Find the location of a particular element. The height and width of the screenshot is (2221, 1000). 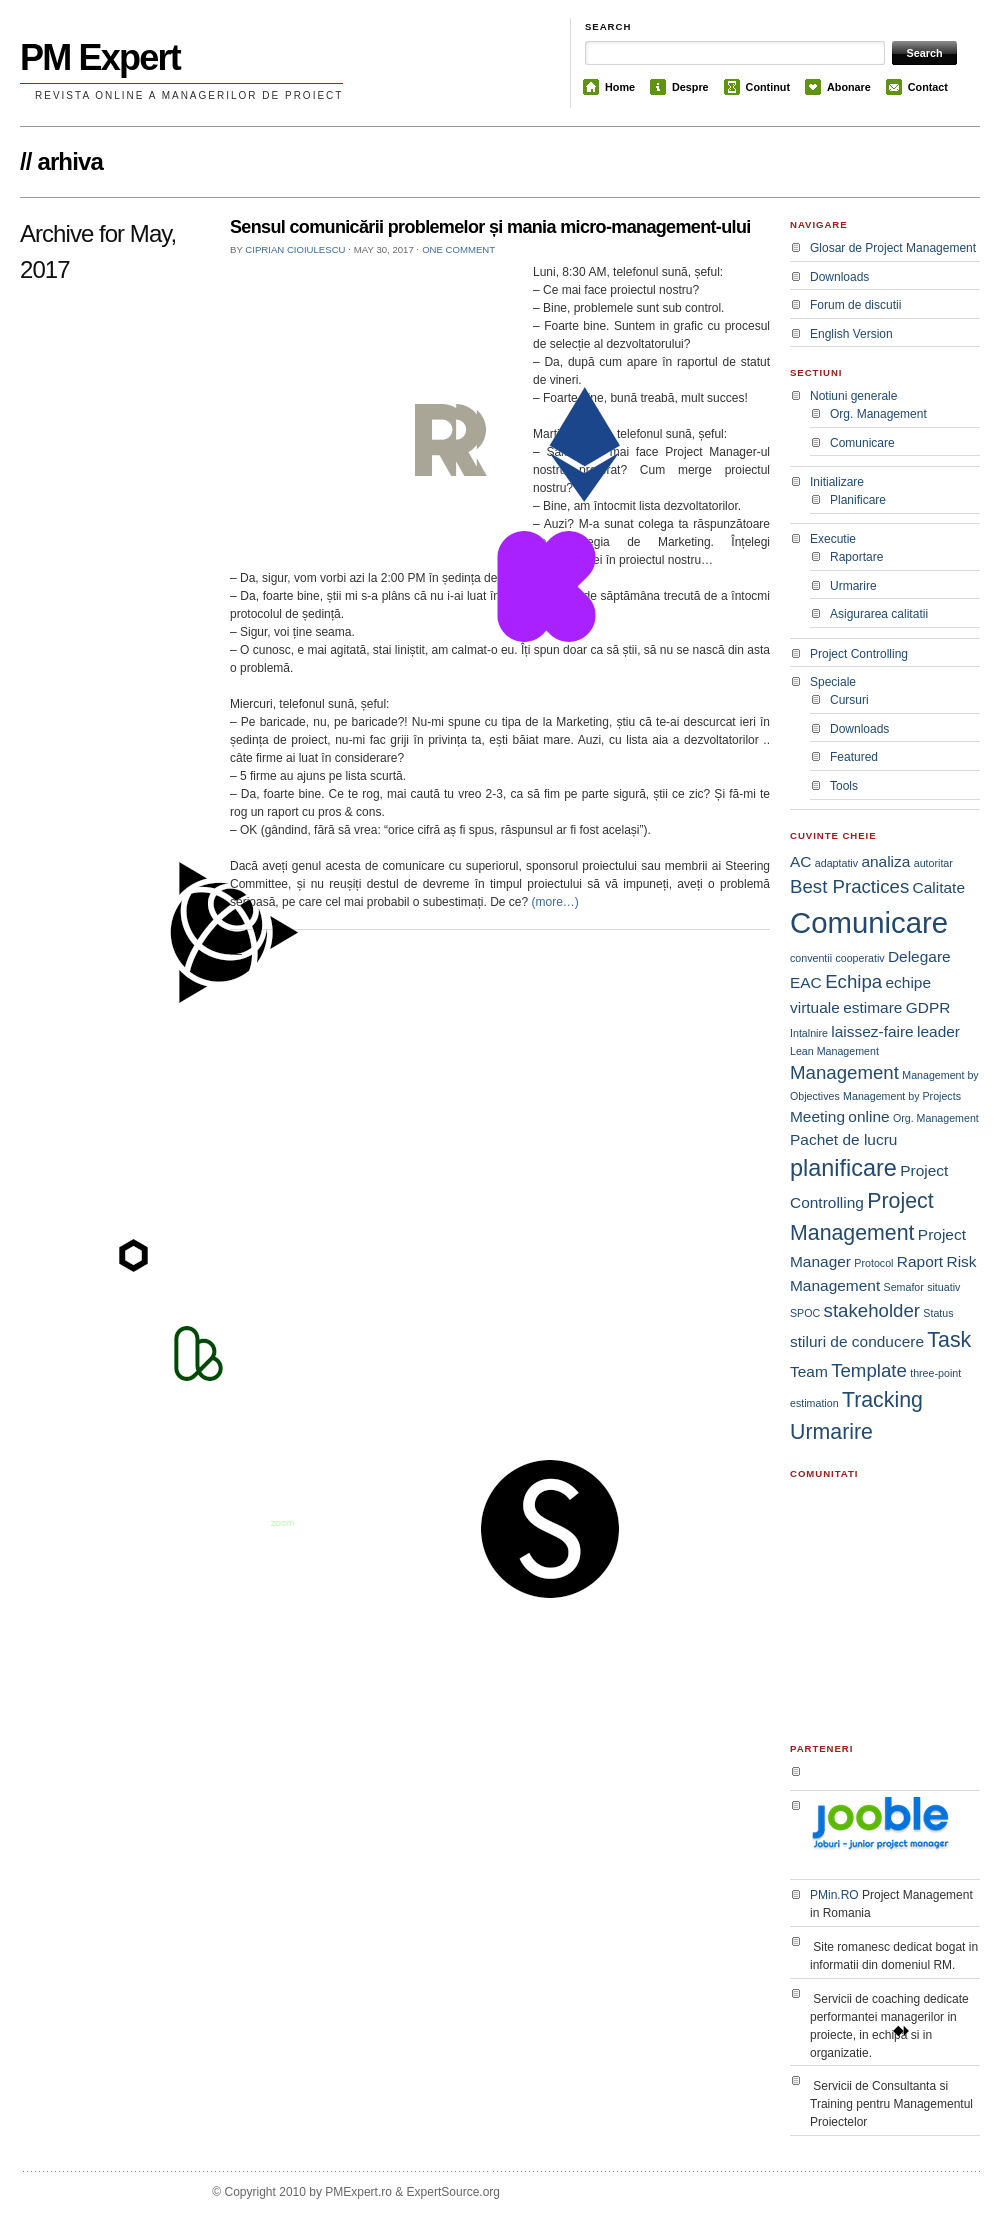

trimble company logo is located at coordinates (234, 932).